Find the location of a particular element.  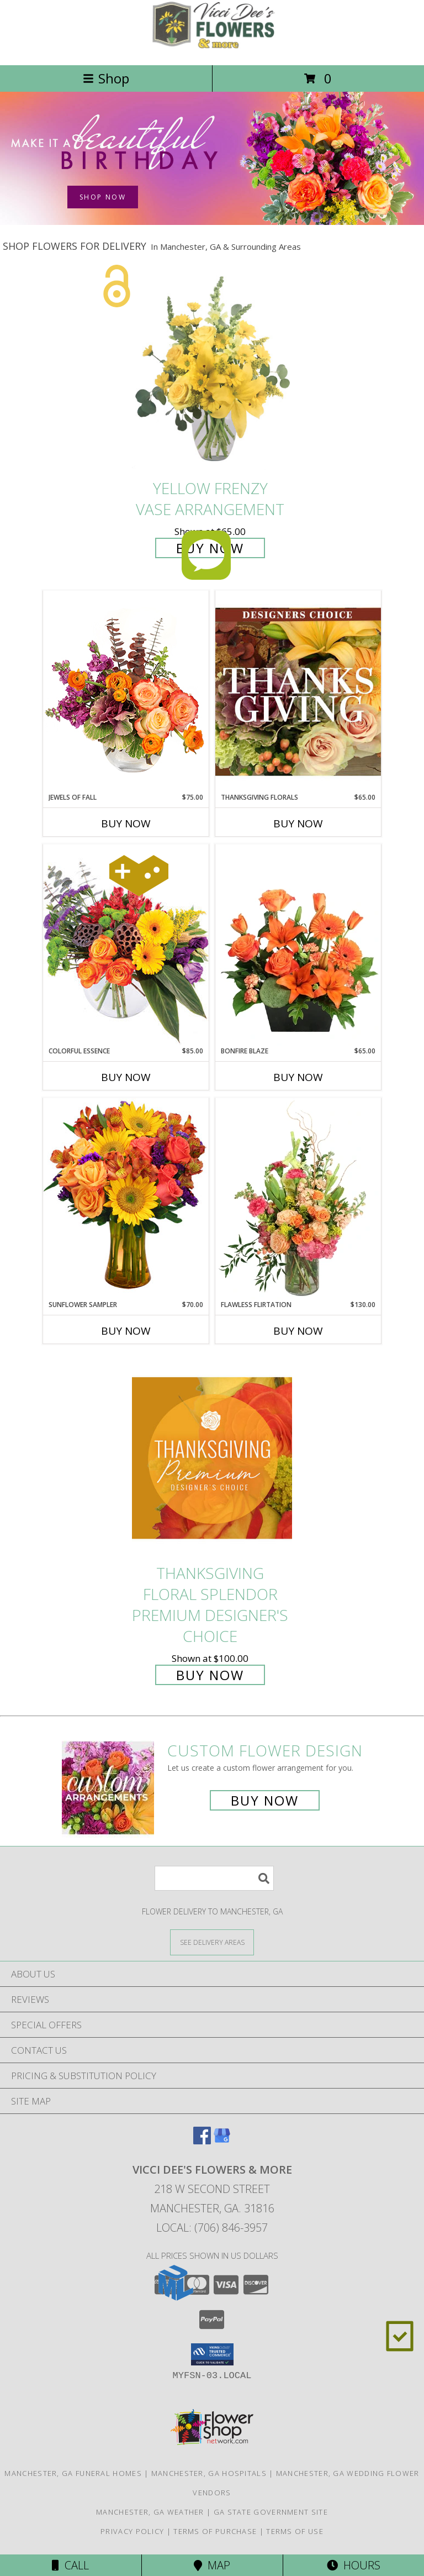

indicates open access content available without subscription is located at coordinates (116, 286).